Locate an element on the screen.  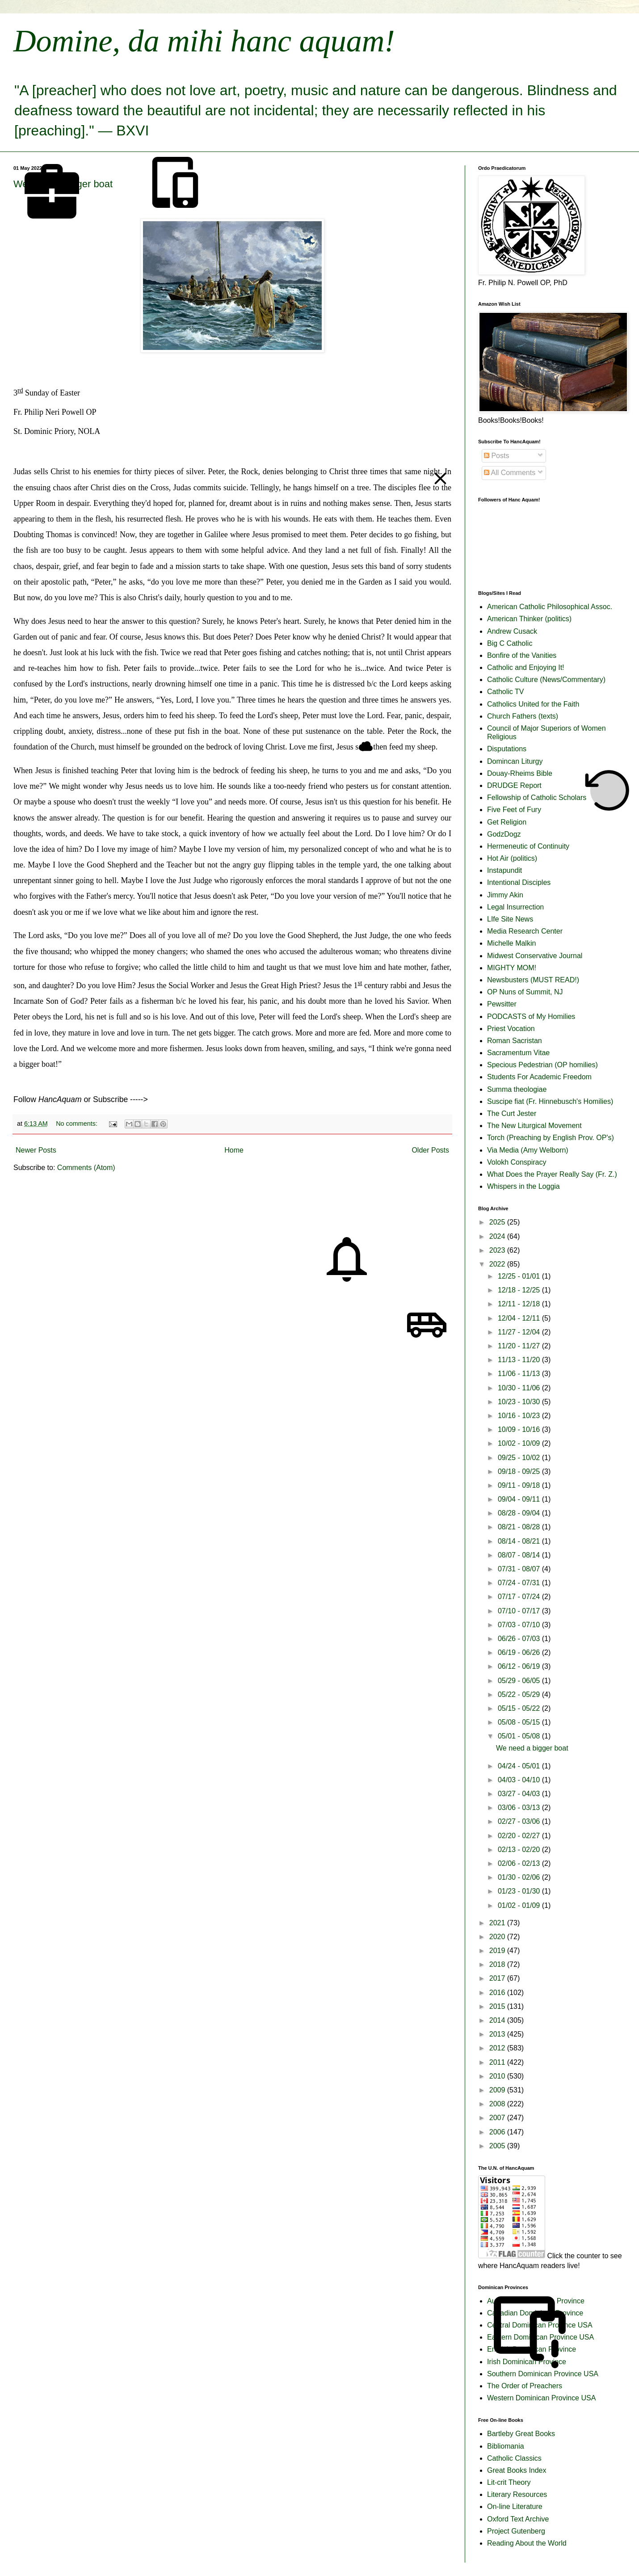
access airport shuttle services is located at coordinates (427, 1325).